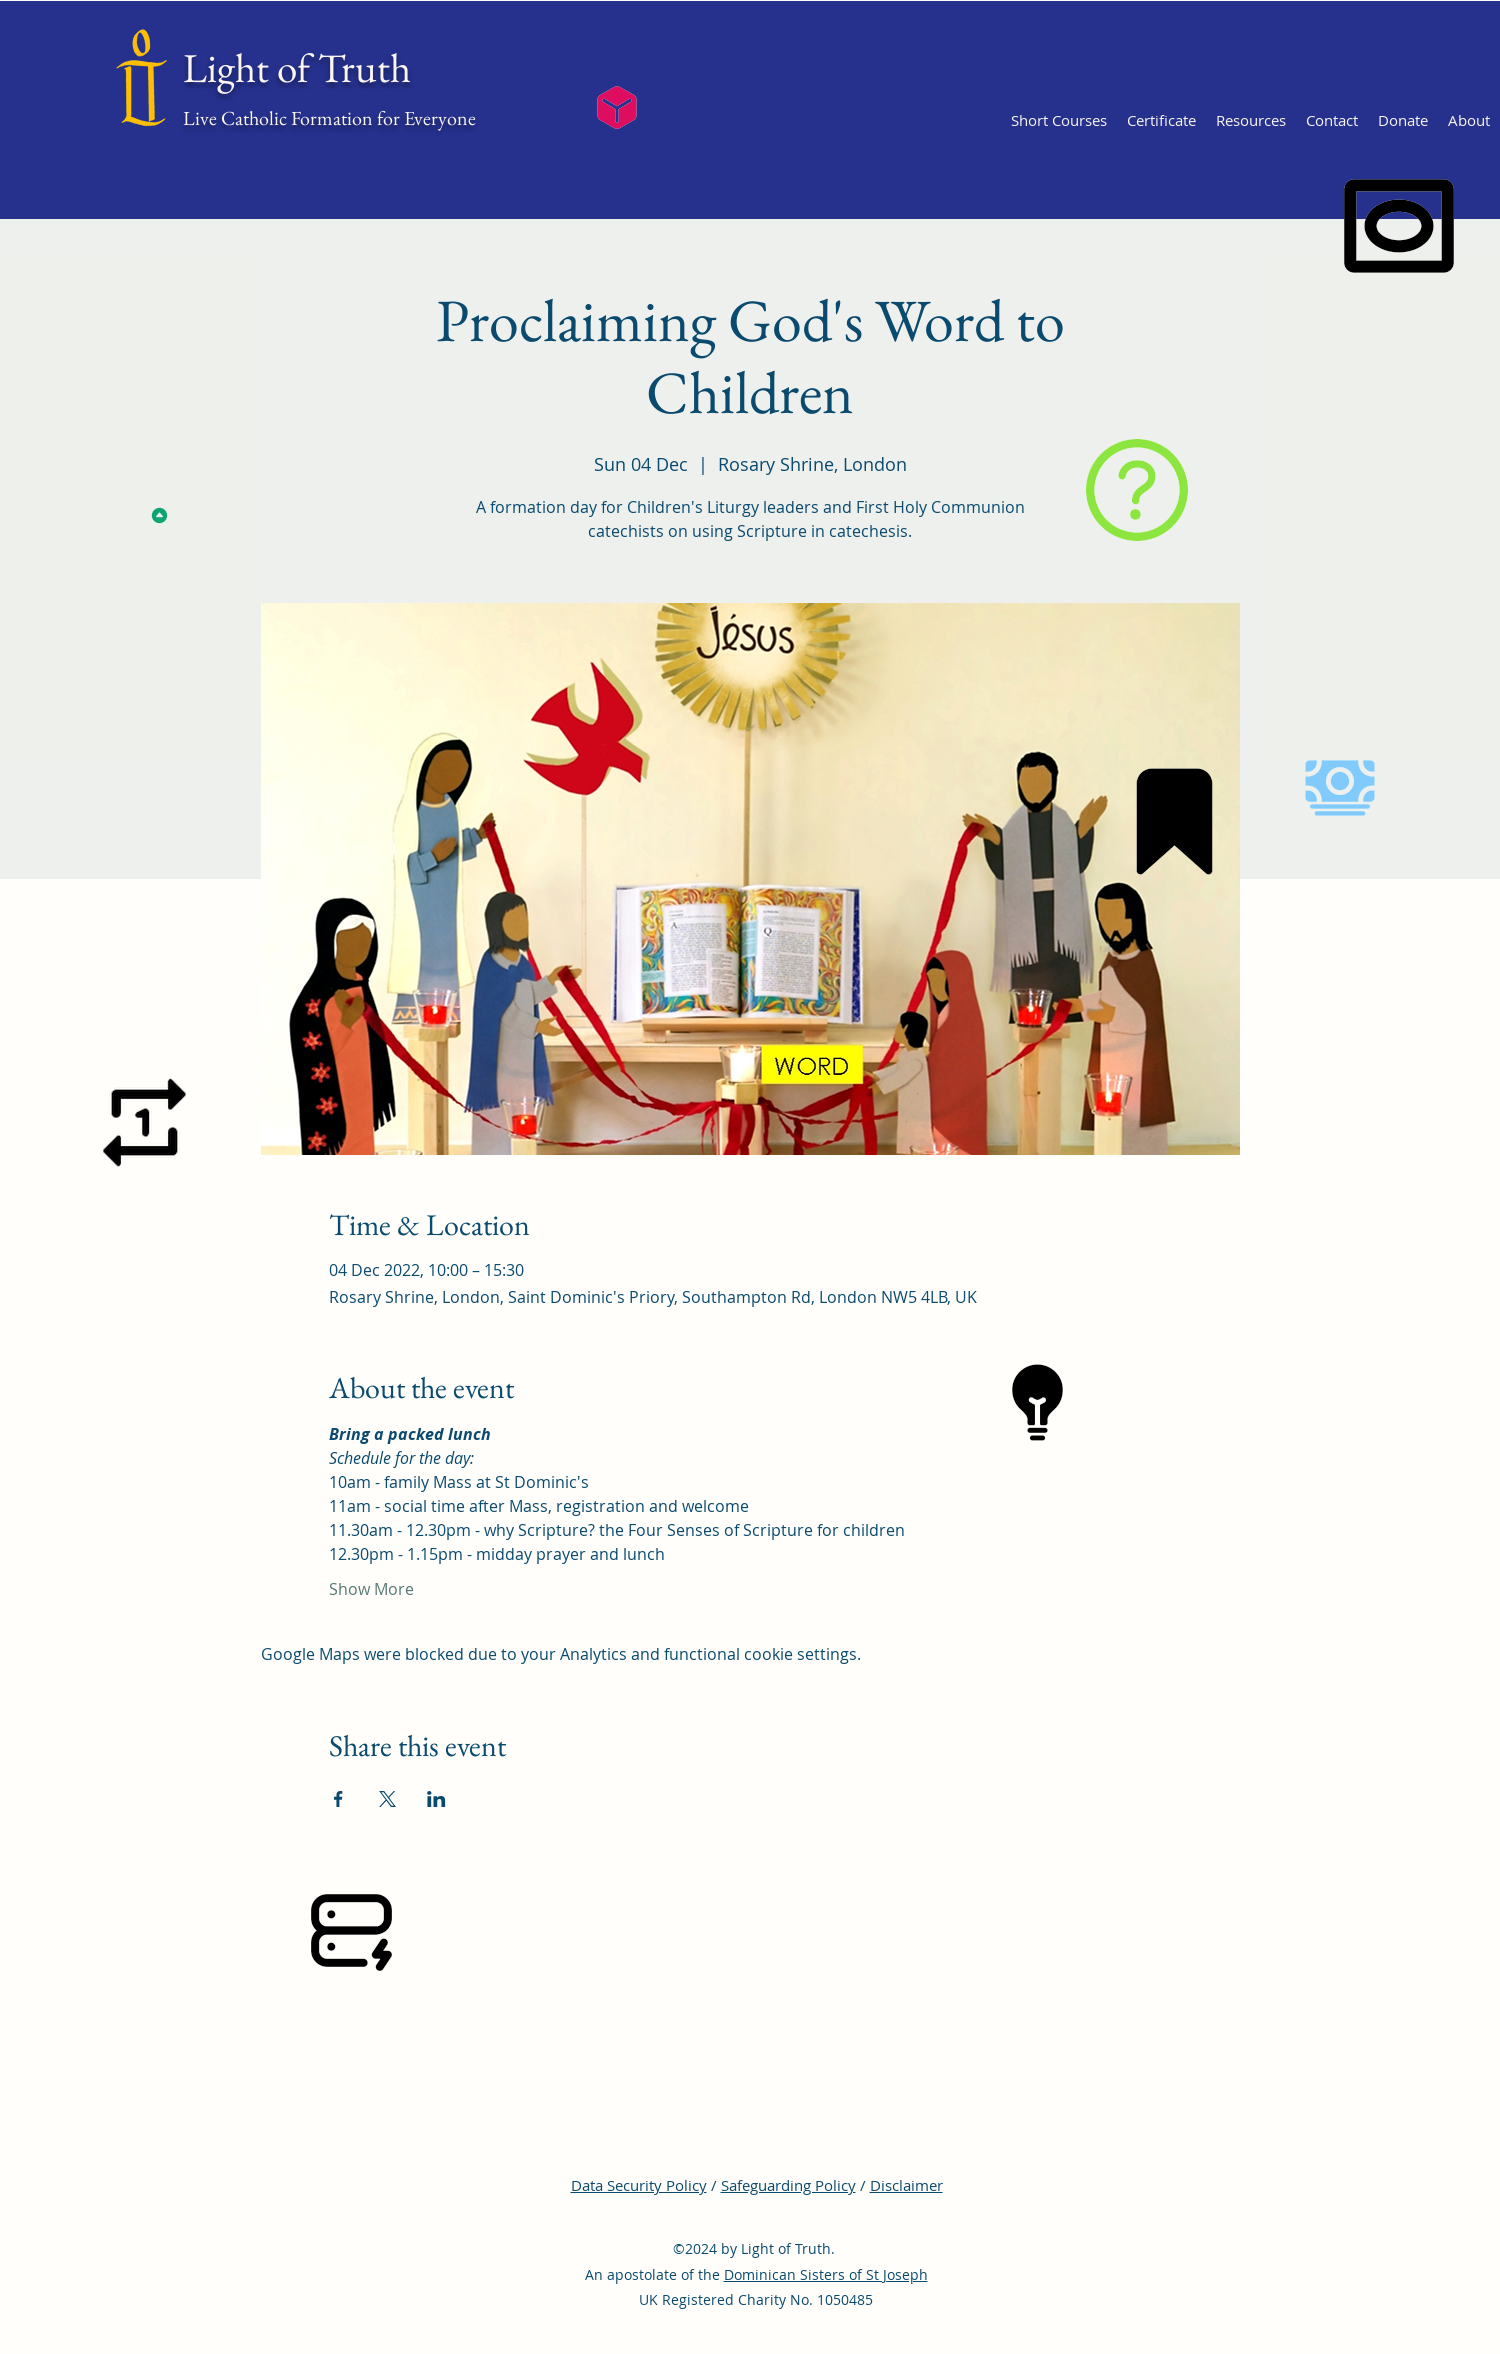 This screenshot has height=2354, width=1500. What do you see at coordinates (1174, 821) in the screenshot?
I see `save this item for later` at bounding box center [1174, 821].